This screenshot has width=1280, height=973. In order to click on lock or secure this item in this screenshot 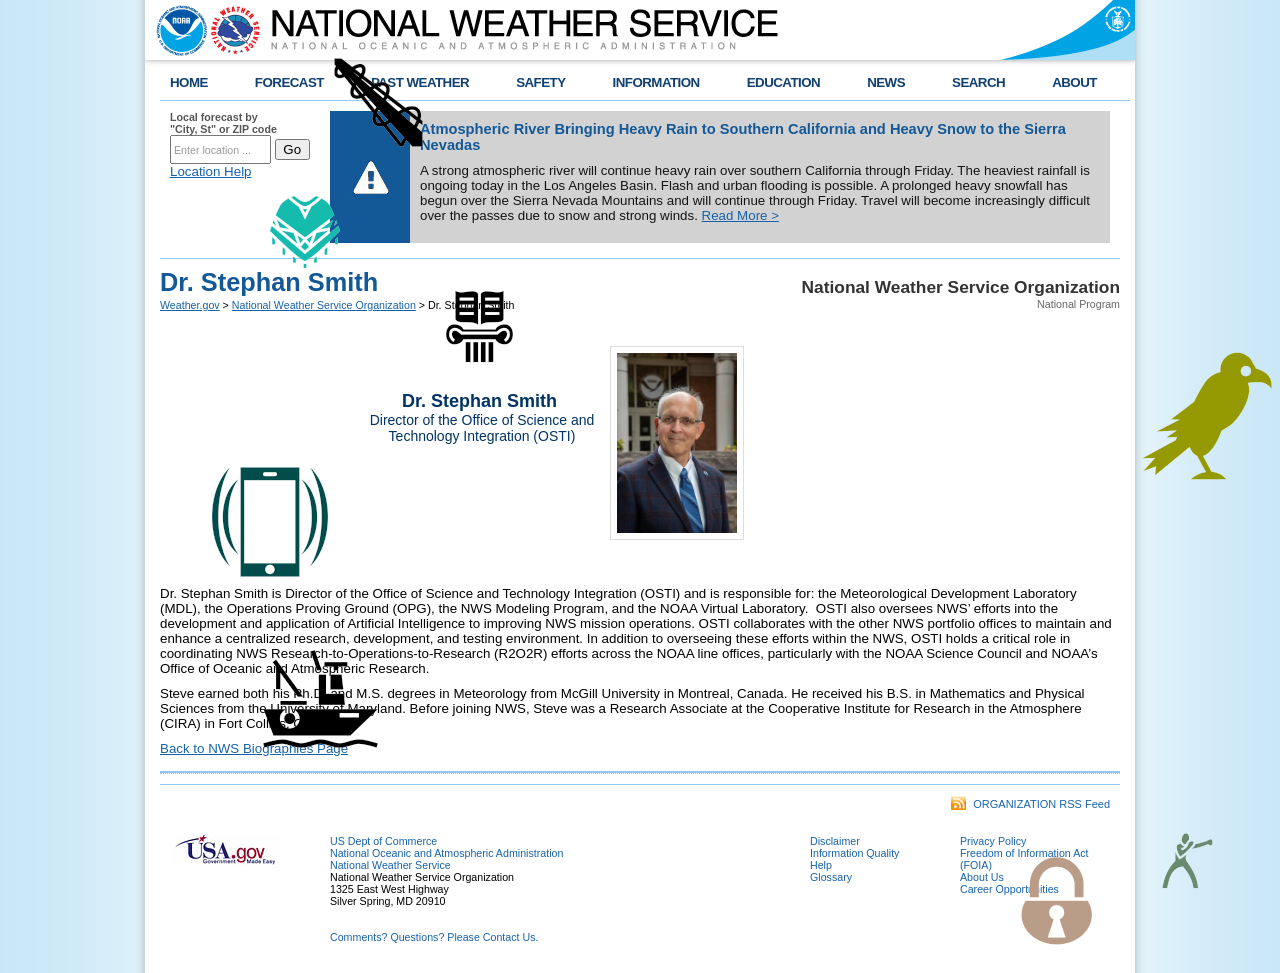, I will do `click(1057, 901)`.